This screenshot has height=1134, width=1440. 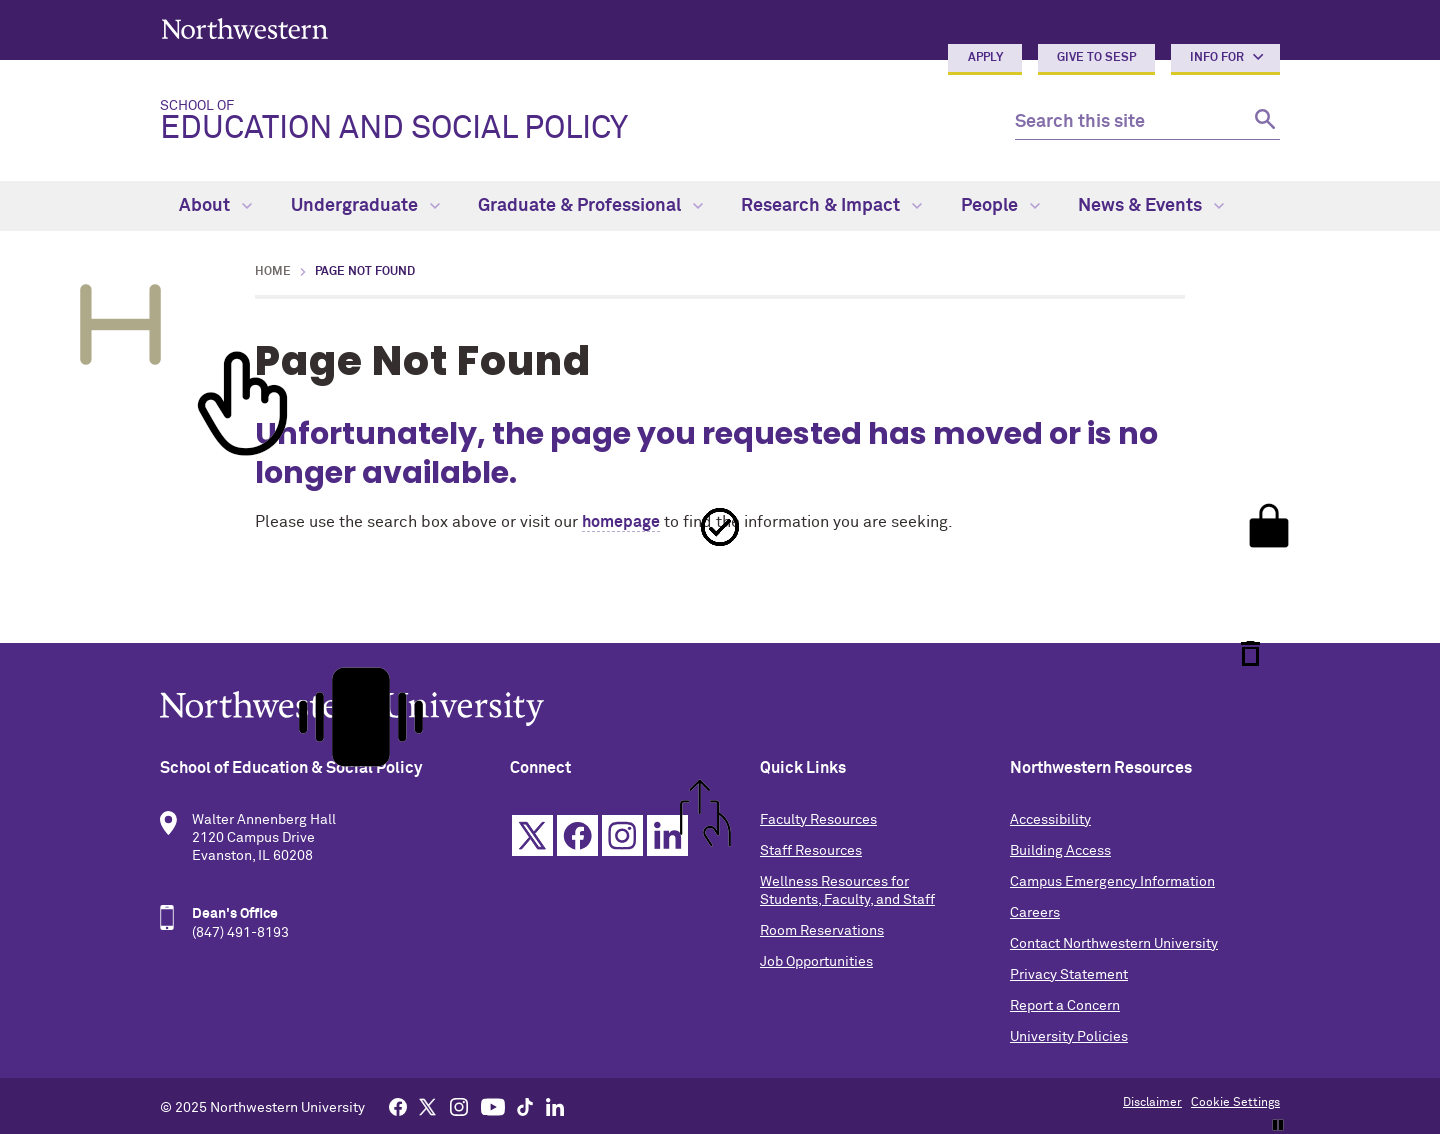 I want to click on enable vibration mode on device, so click(x=361, y=717).